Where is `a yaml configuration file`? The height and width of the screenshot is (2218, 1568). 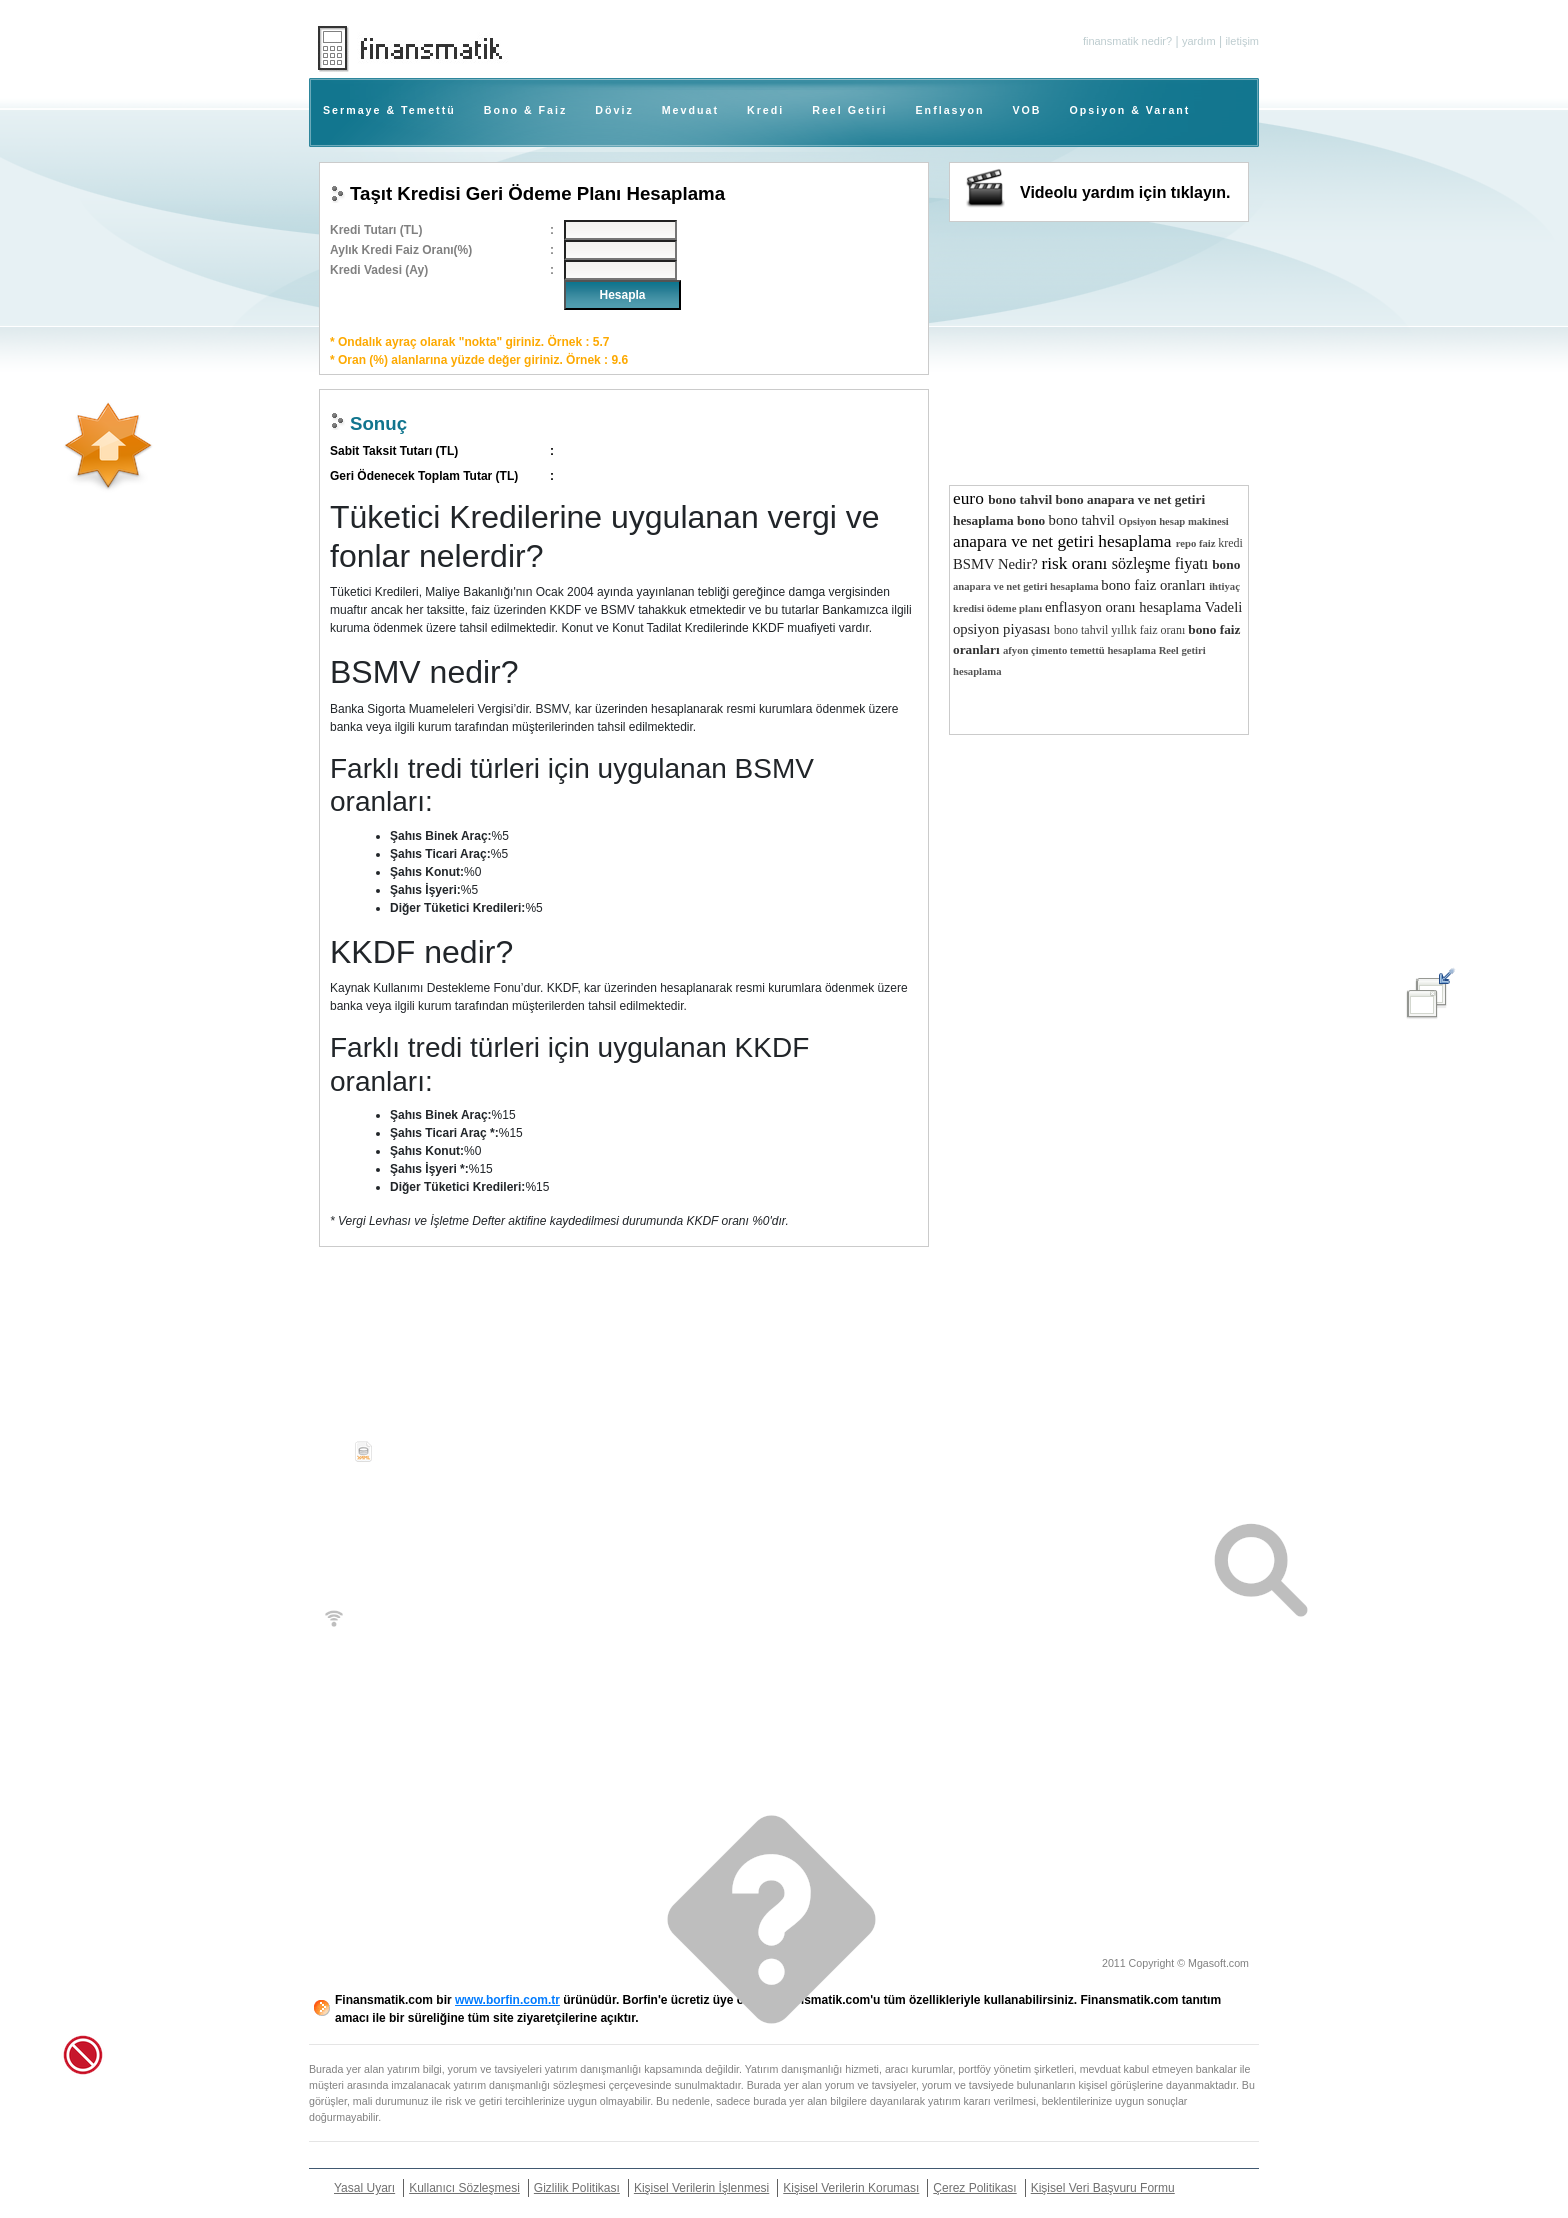 a yaml configuration file is located at coordinates (363, 1451).